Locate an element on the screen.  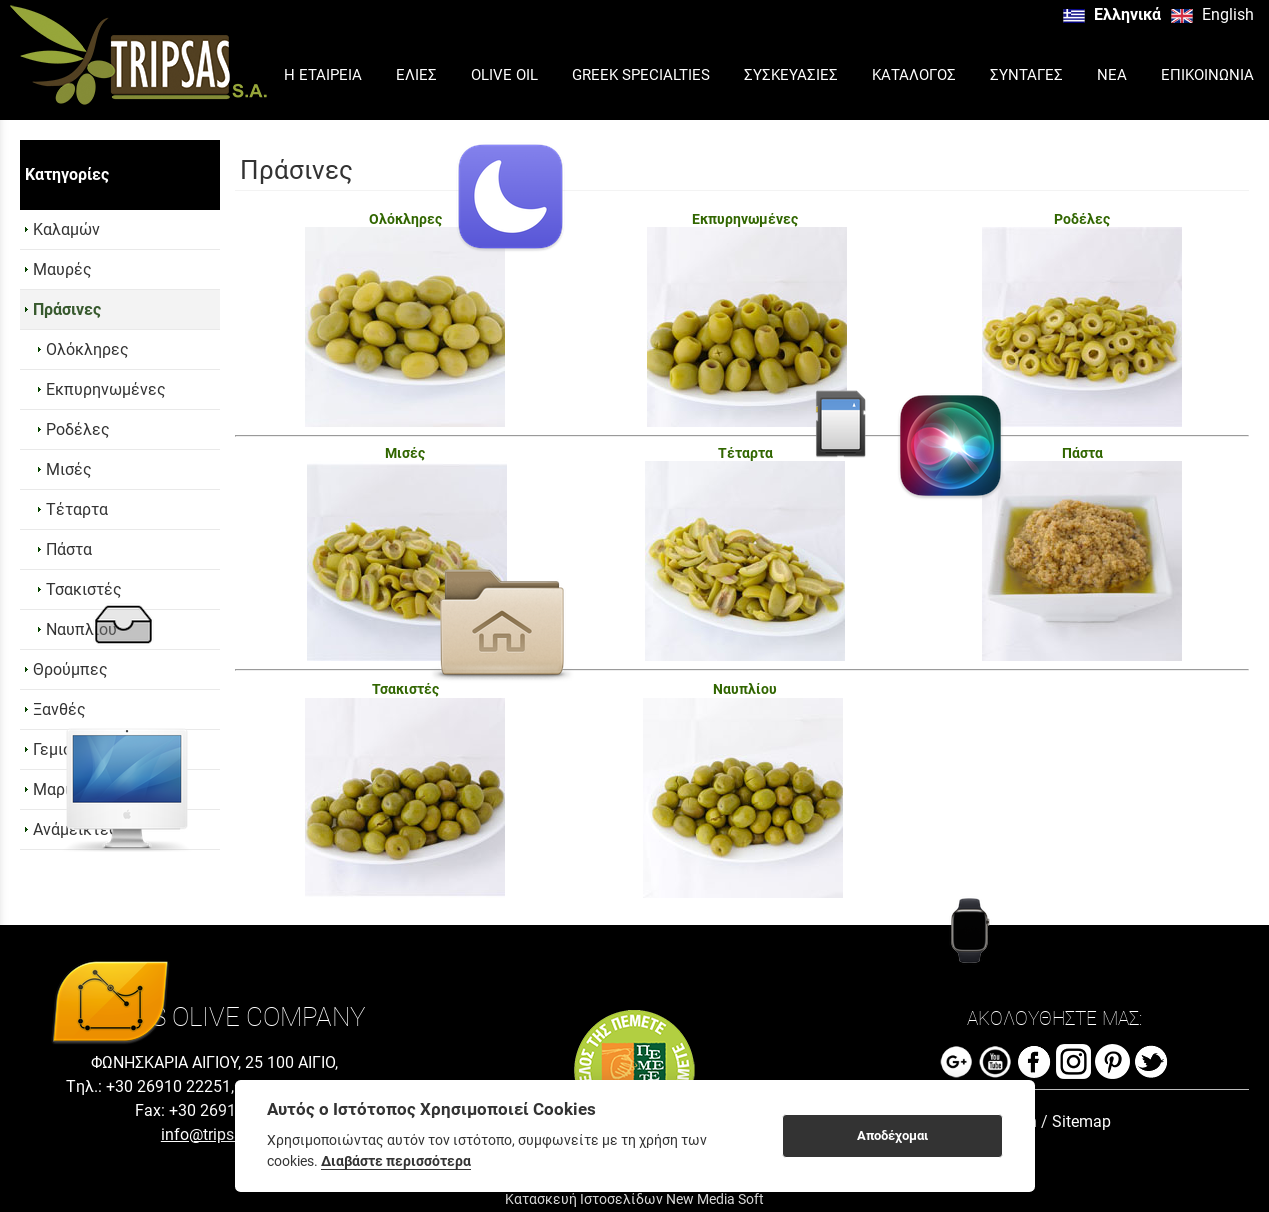
apple watch series 8 device icon is located at coordinates (969, 930).